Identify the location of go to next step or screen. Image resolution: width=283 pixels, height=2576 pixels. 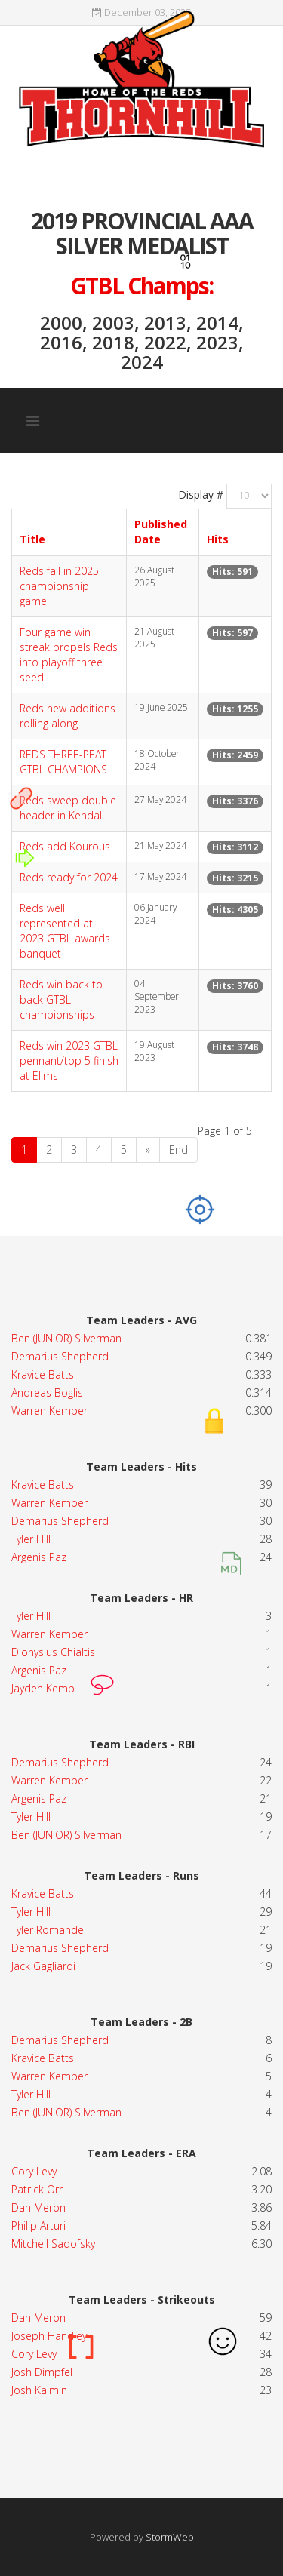
(24, 858).